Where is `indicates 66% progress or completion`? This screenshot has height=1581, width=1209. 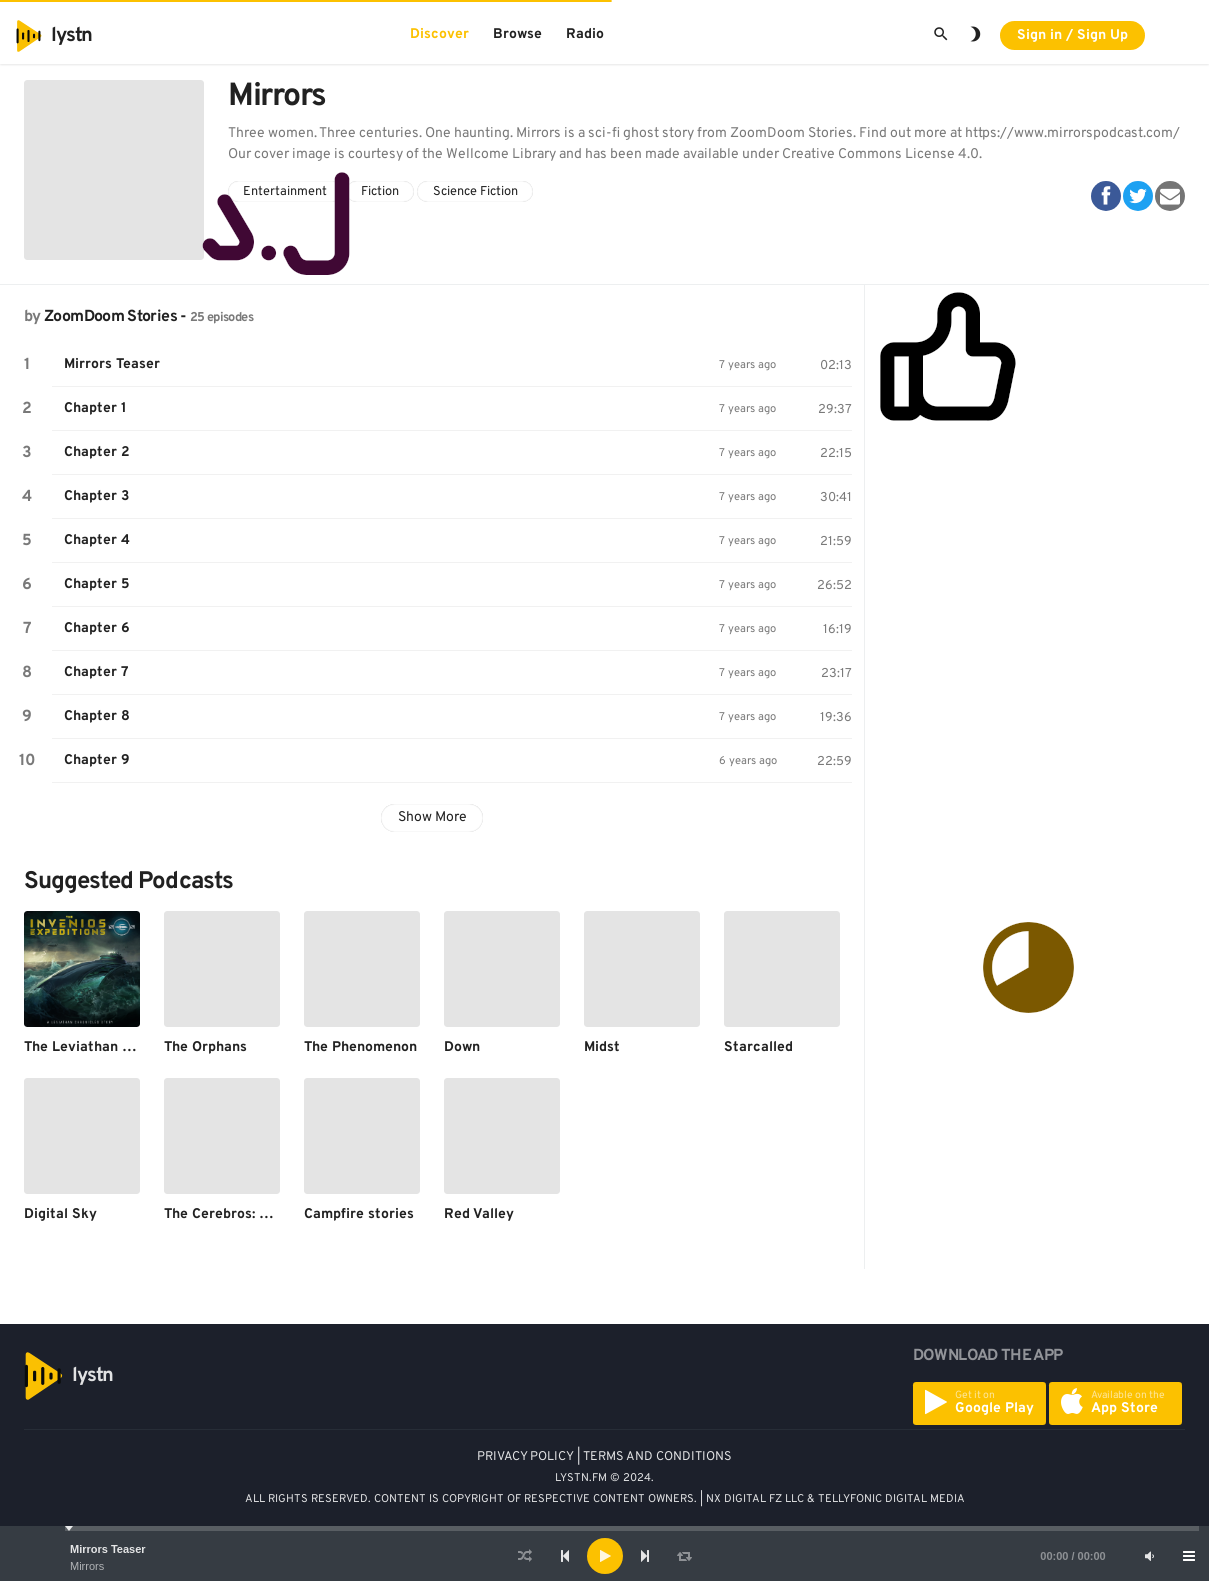
indicates 66% progress or completion is located at coordinates (1028, 967).